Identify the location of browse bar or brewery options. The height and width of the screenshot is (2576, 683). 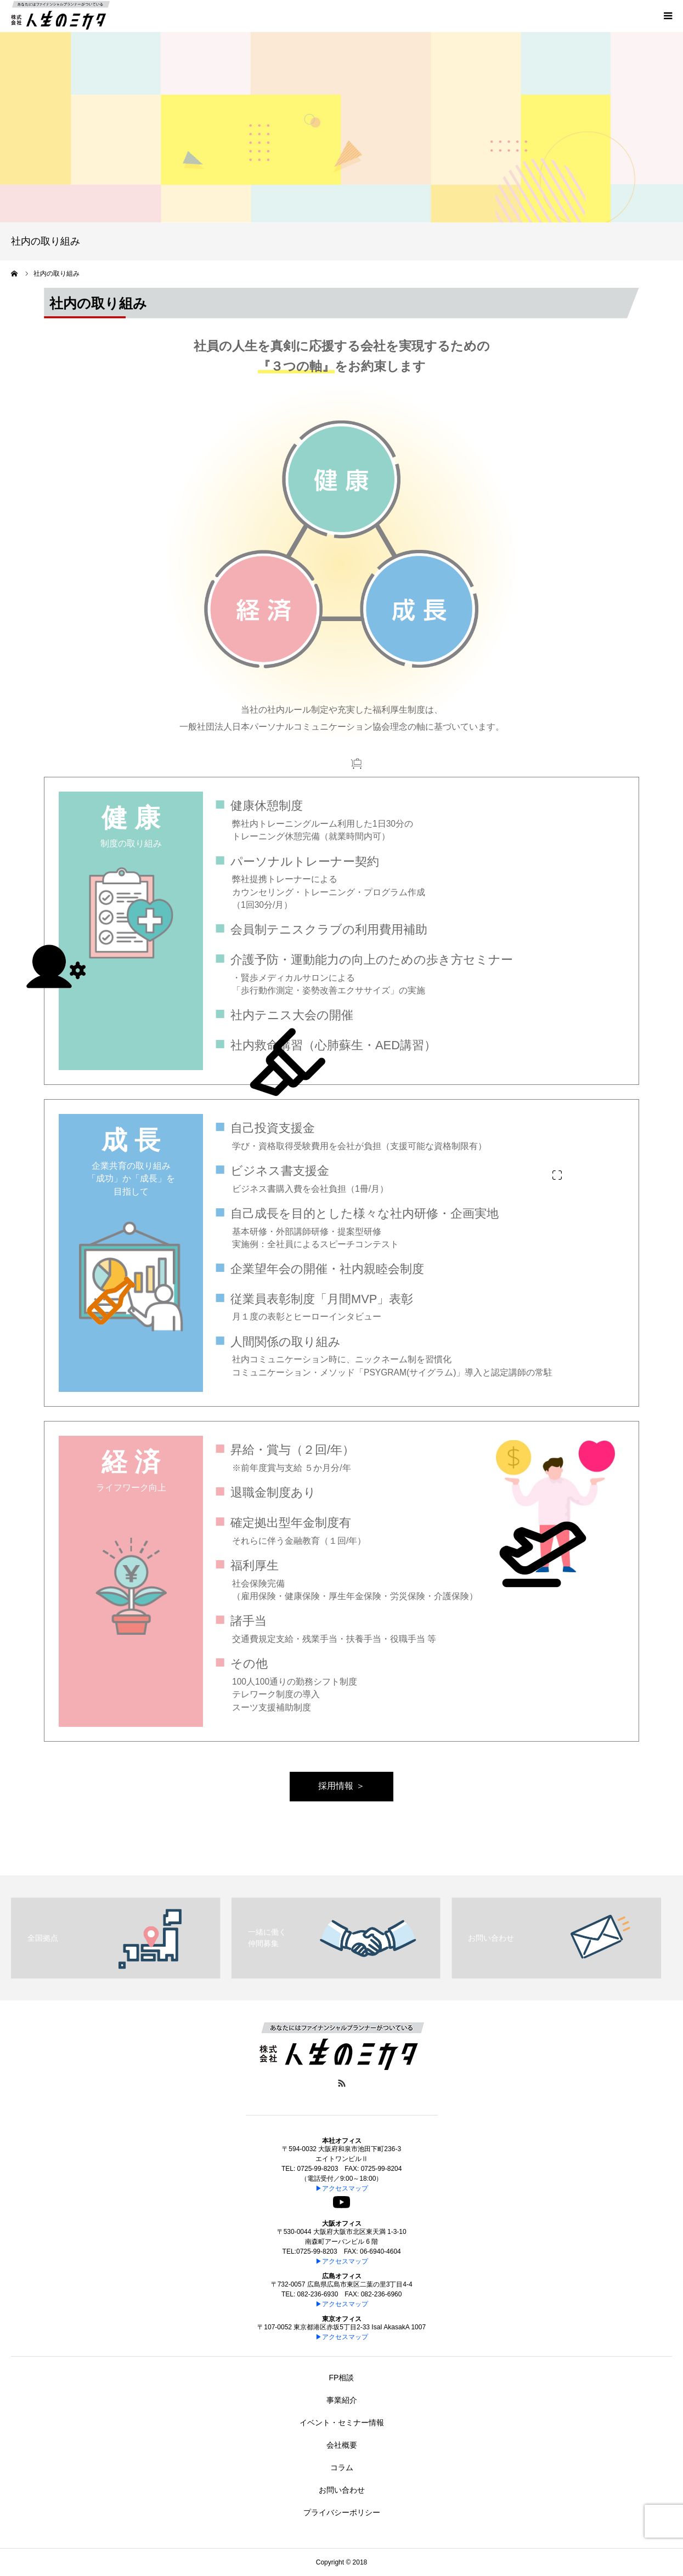
(110, 1301).